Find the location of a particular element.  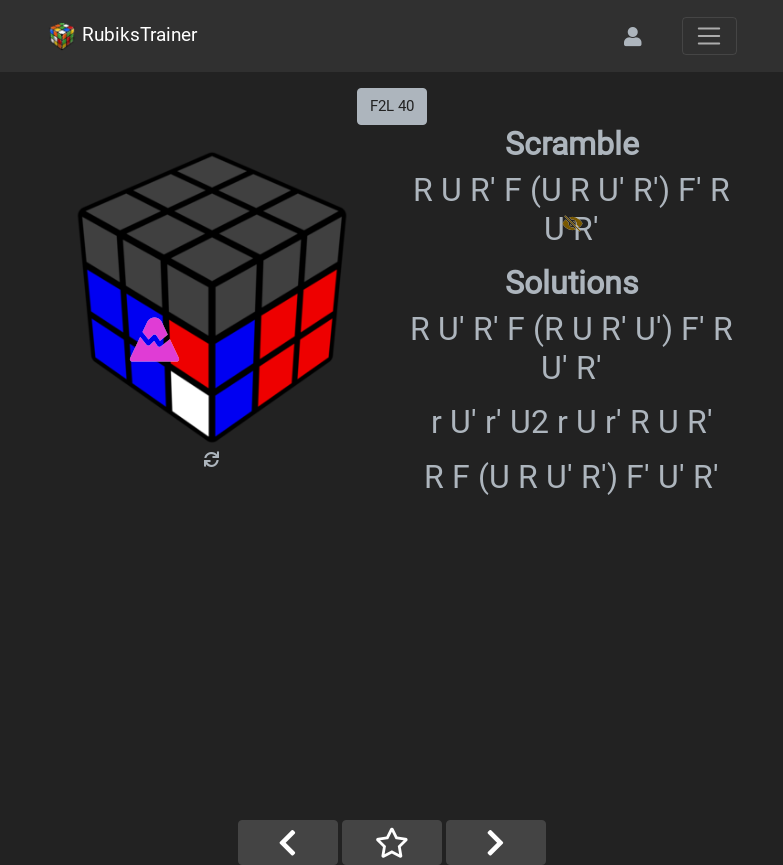

hide password or sensitive content is located at coordinates (572, 223).